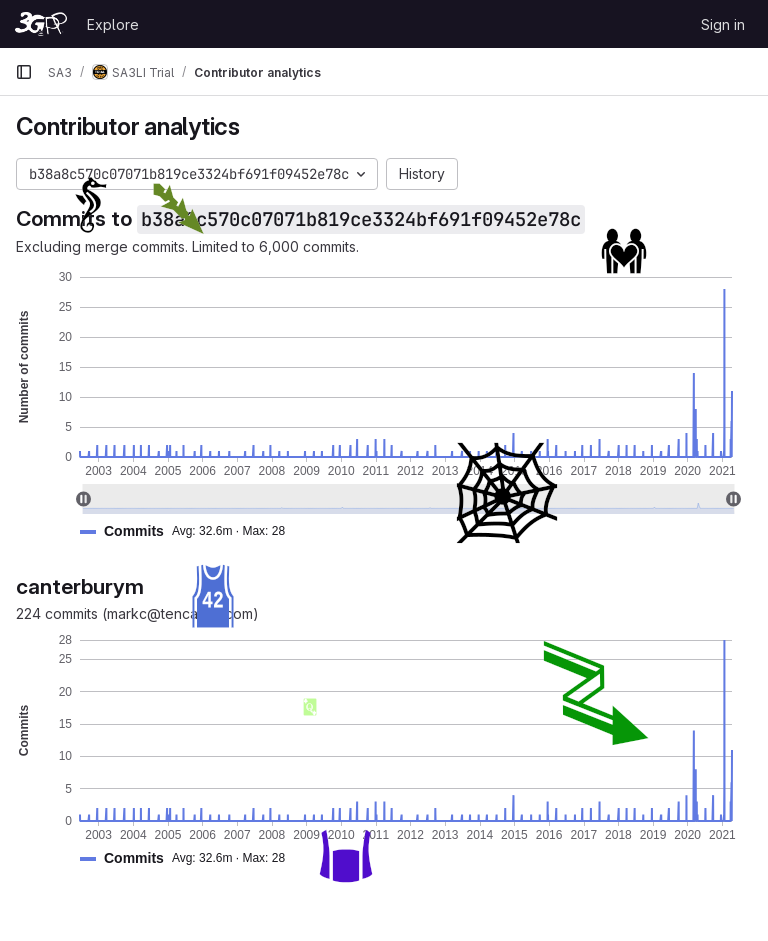 The image size is (768, 941). I want to click on indicates a romantic relationship or couple status, so click(624, 251).